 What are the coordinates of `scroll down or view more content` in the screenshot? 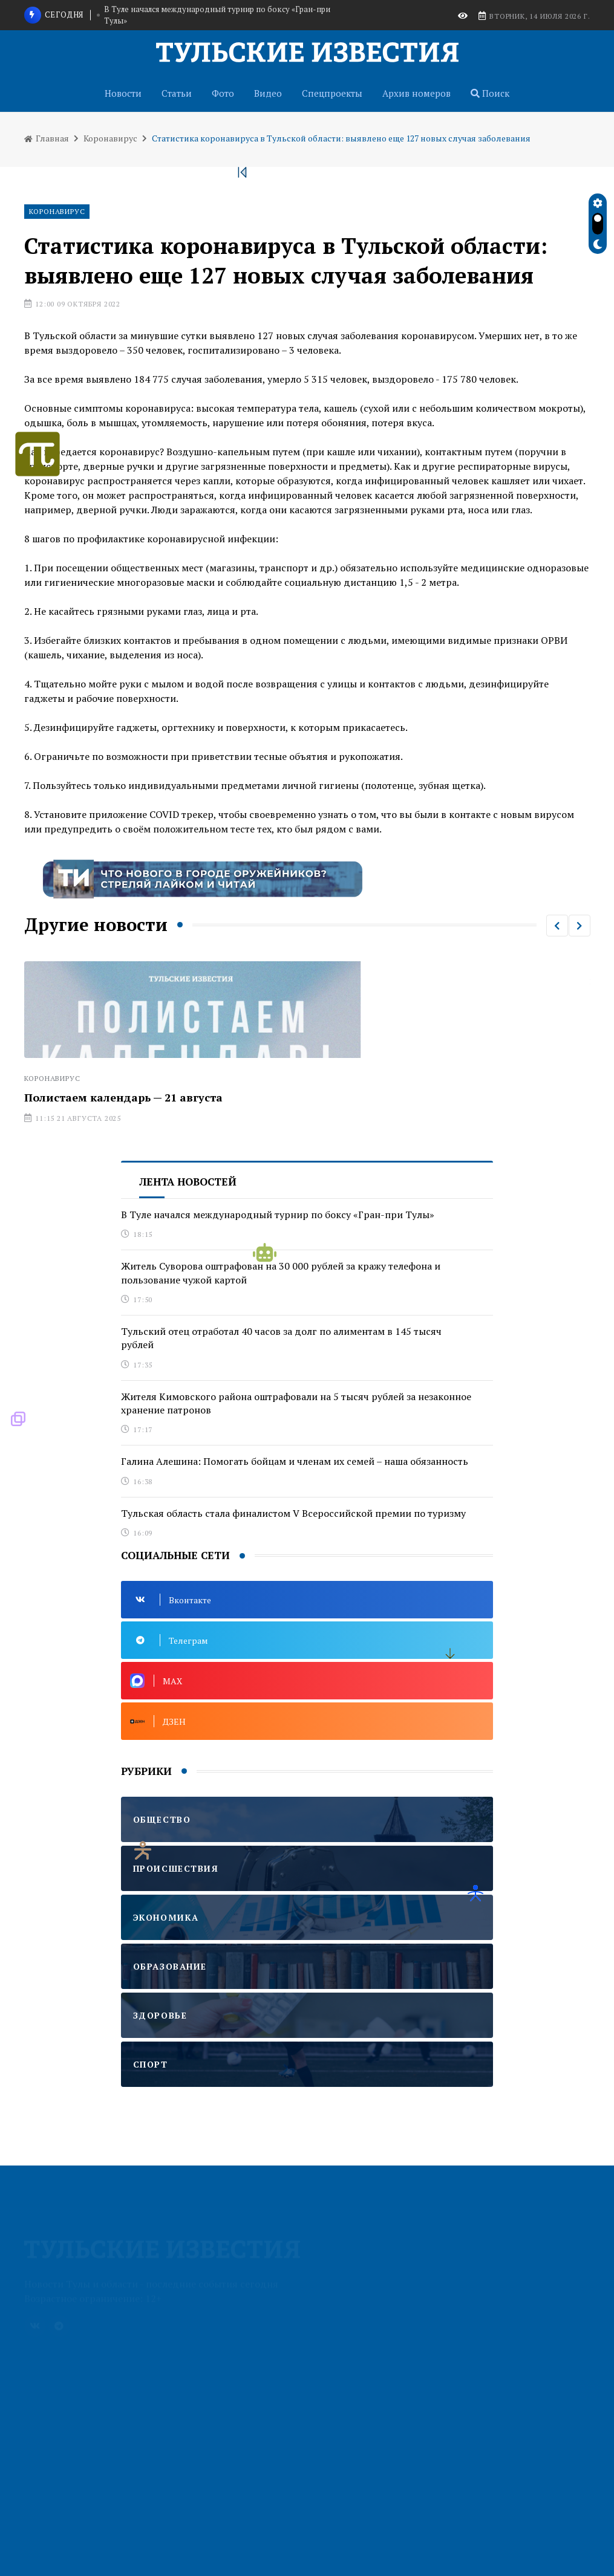 It's located at (450, 1653).